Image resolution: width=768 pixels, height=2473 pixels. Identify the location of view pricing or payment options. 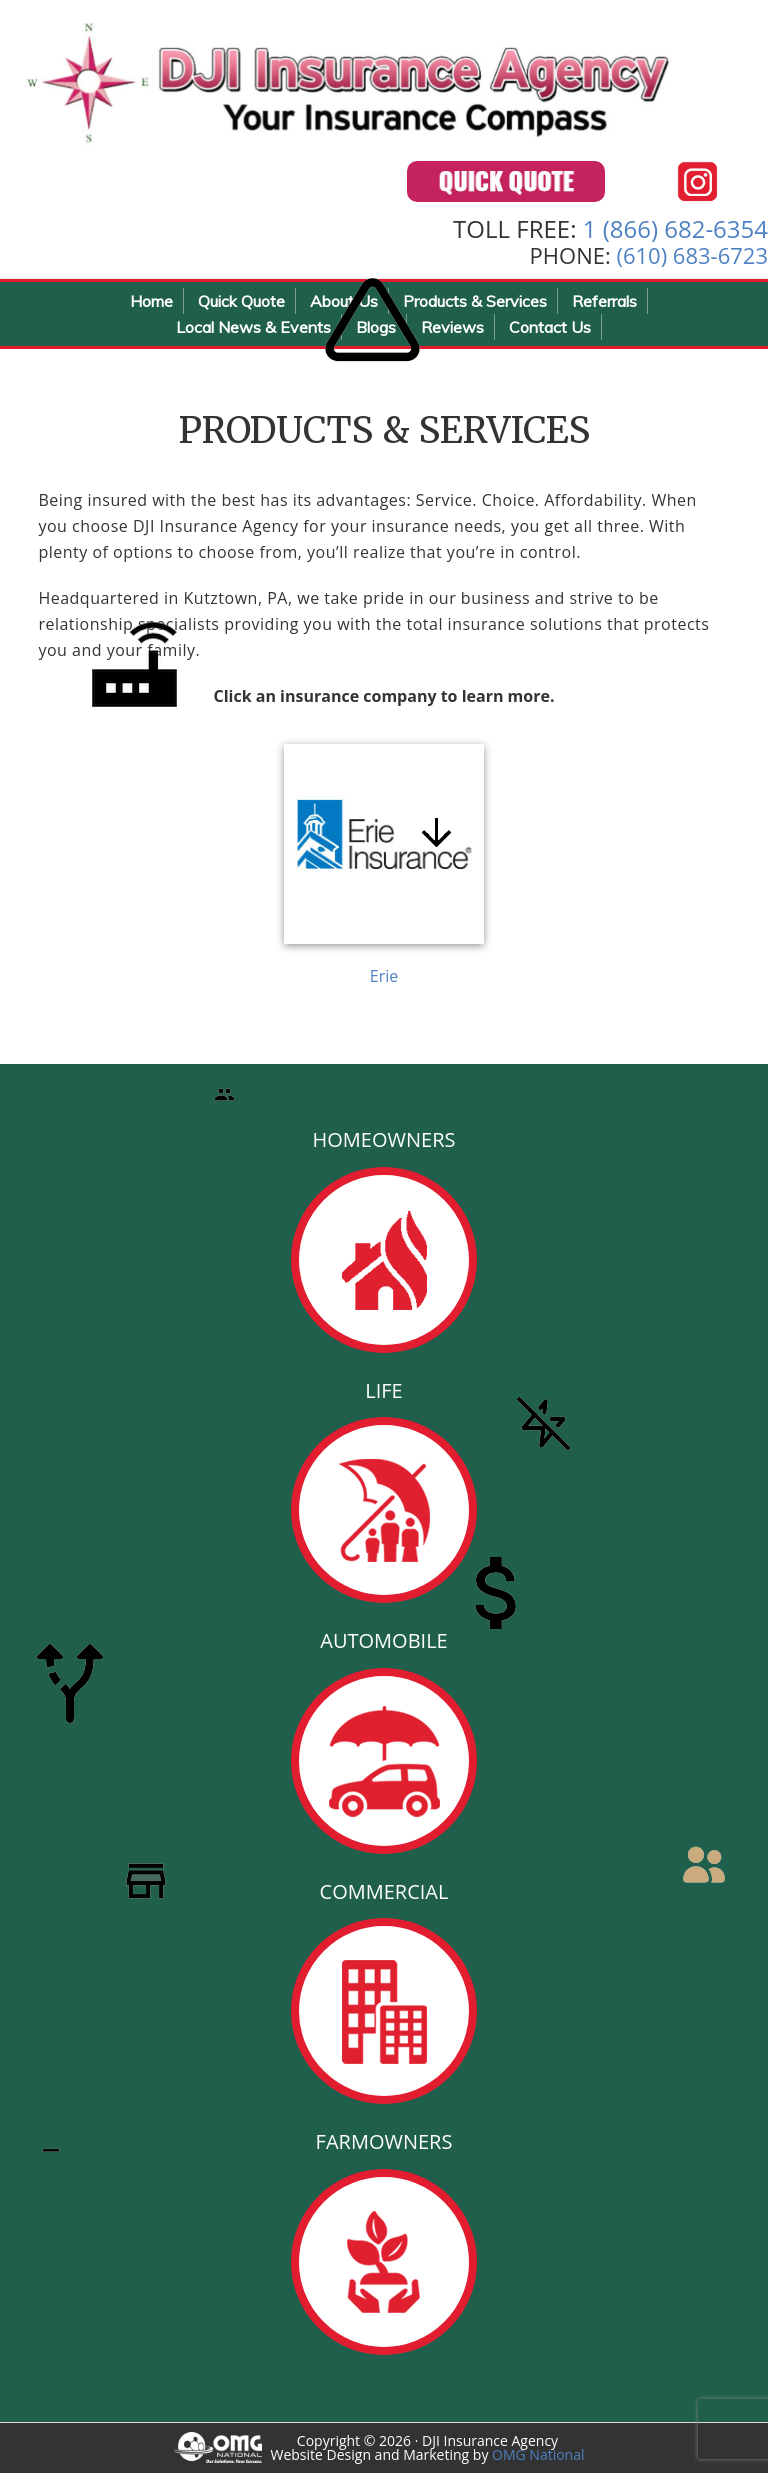
(498, 1593).